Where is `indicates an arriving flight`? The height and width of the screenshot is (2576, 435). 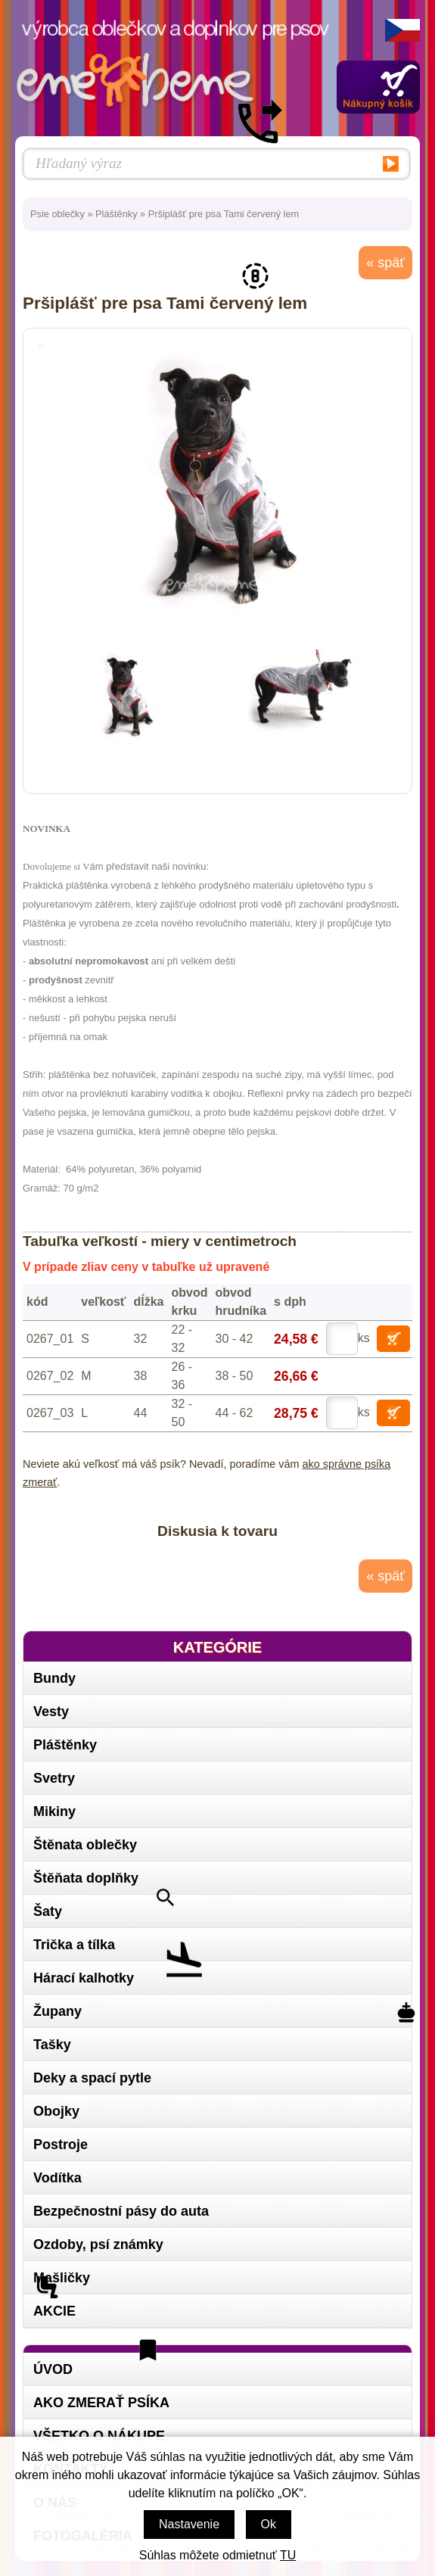 indicates an arriving flight is located at coordinates (184, 1960).